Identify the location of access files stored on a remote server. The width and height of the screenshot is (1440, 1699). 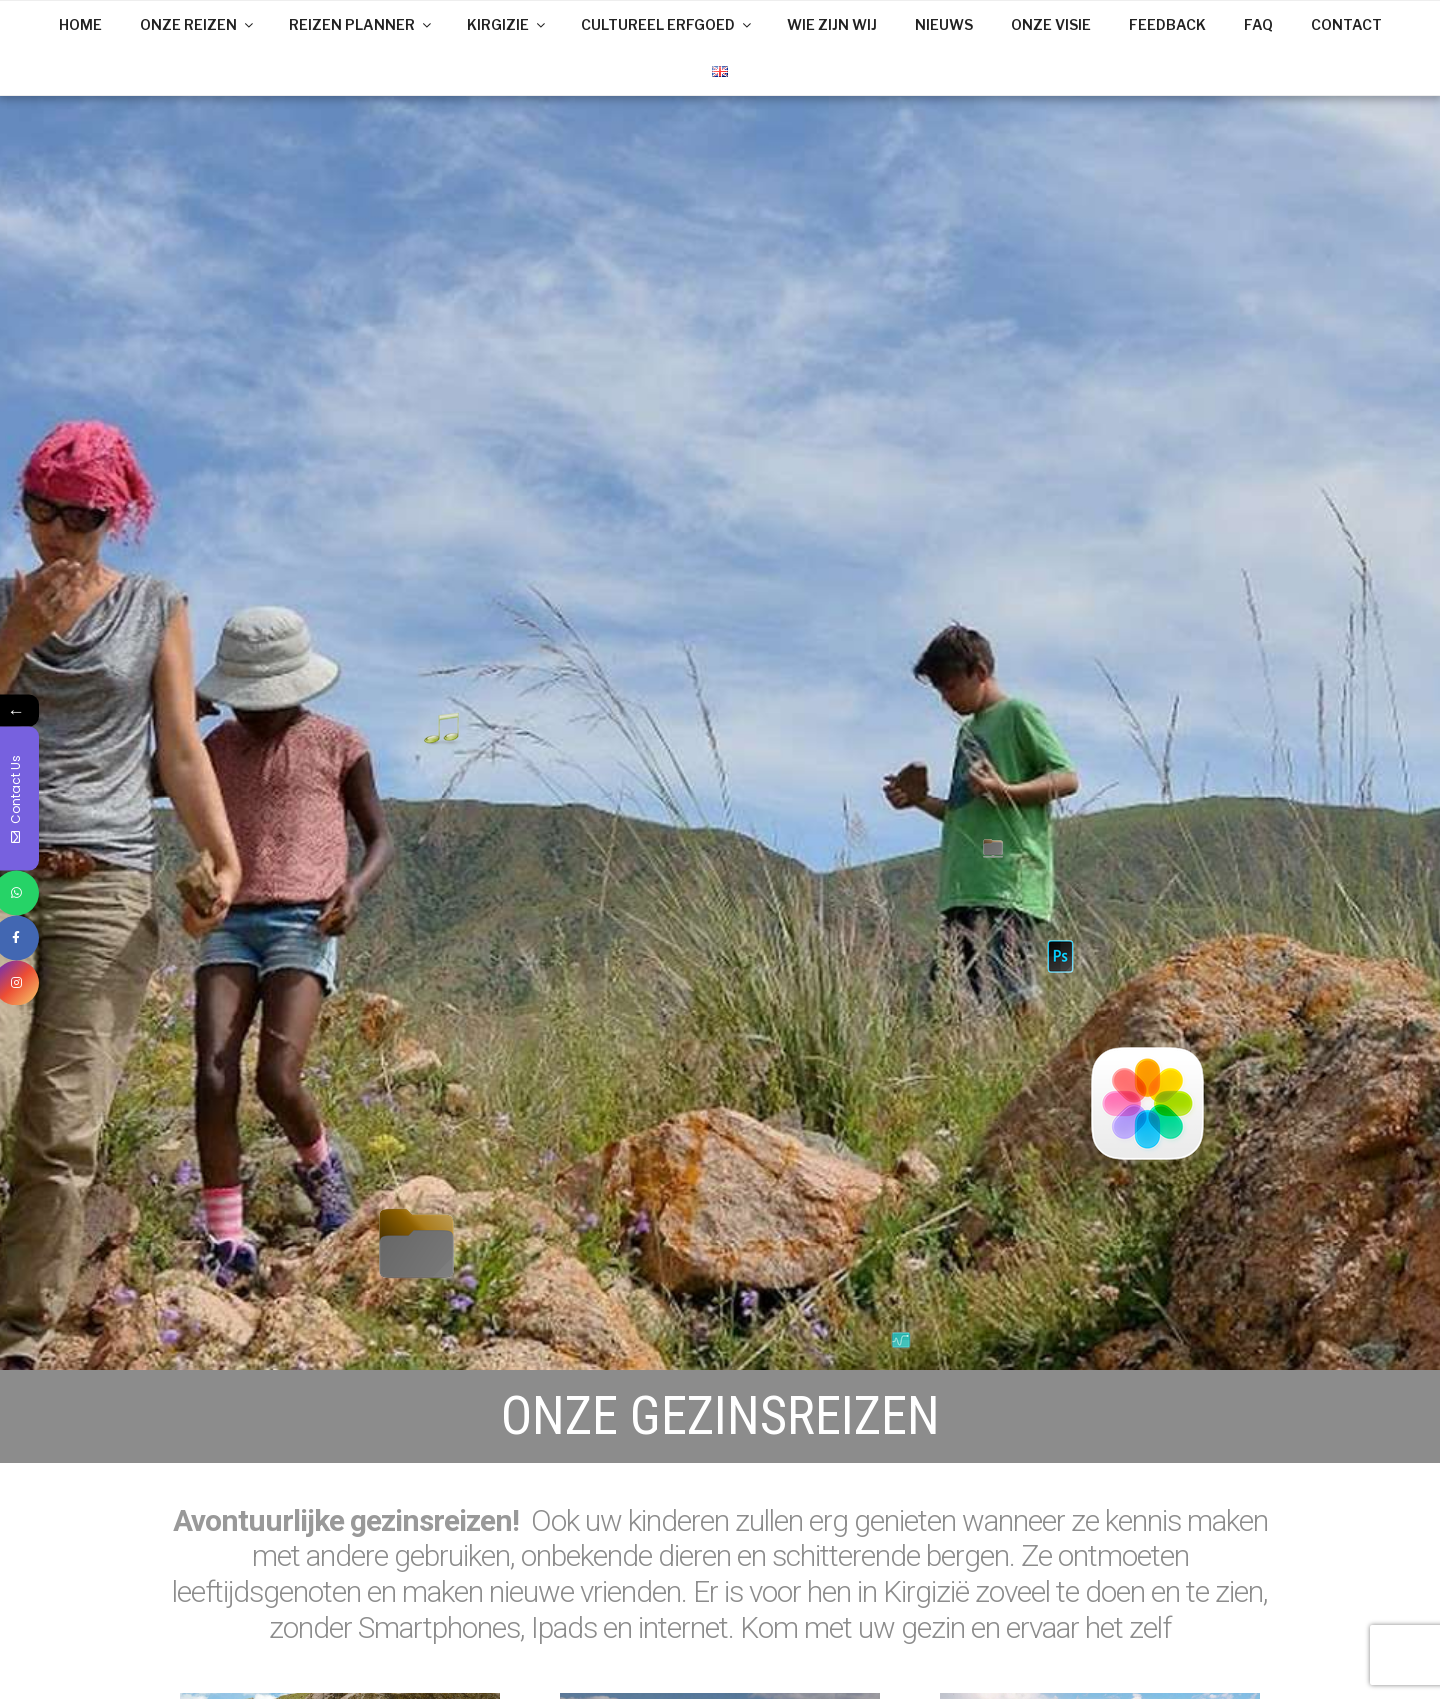
(993, 848).